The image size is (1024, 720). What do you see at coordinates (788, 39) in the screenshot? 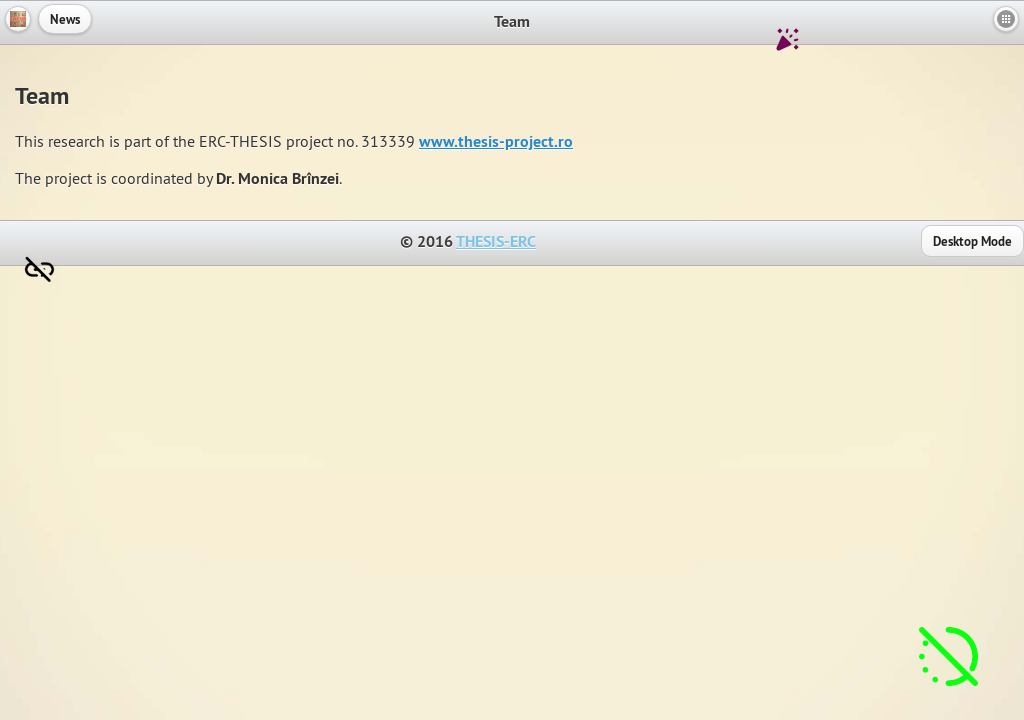
I see `celebration or success state indicator` at bounding box center [788, 39].